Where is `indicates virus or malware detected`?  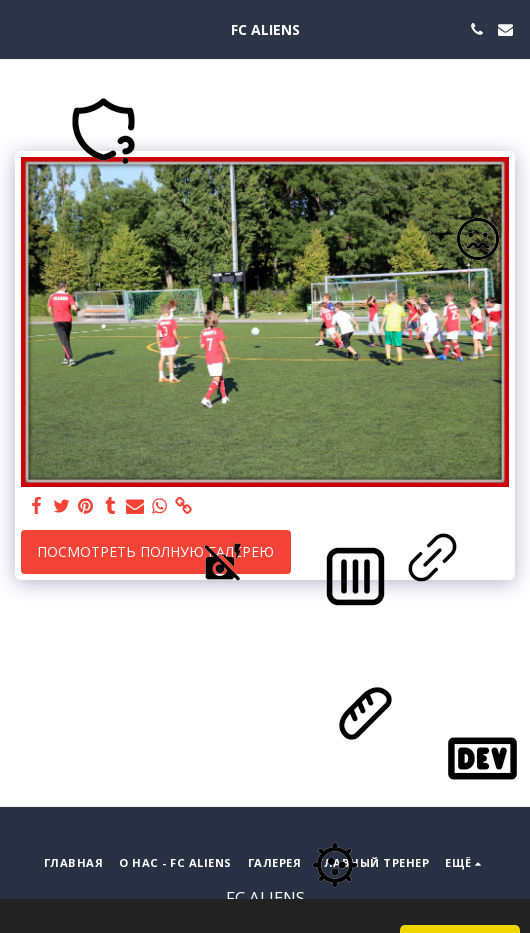 indicates virus or malware detected is located at coordinates (335, 865).